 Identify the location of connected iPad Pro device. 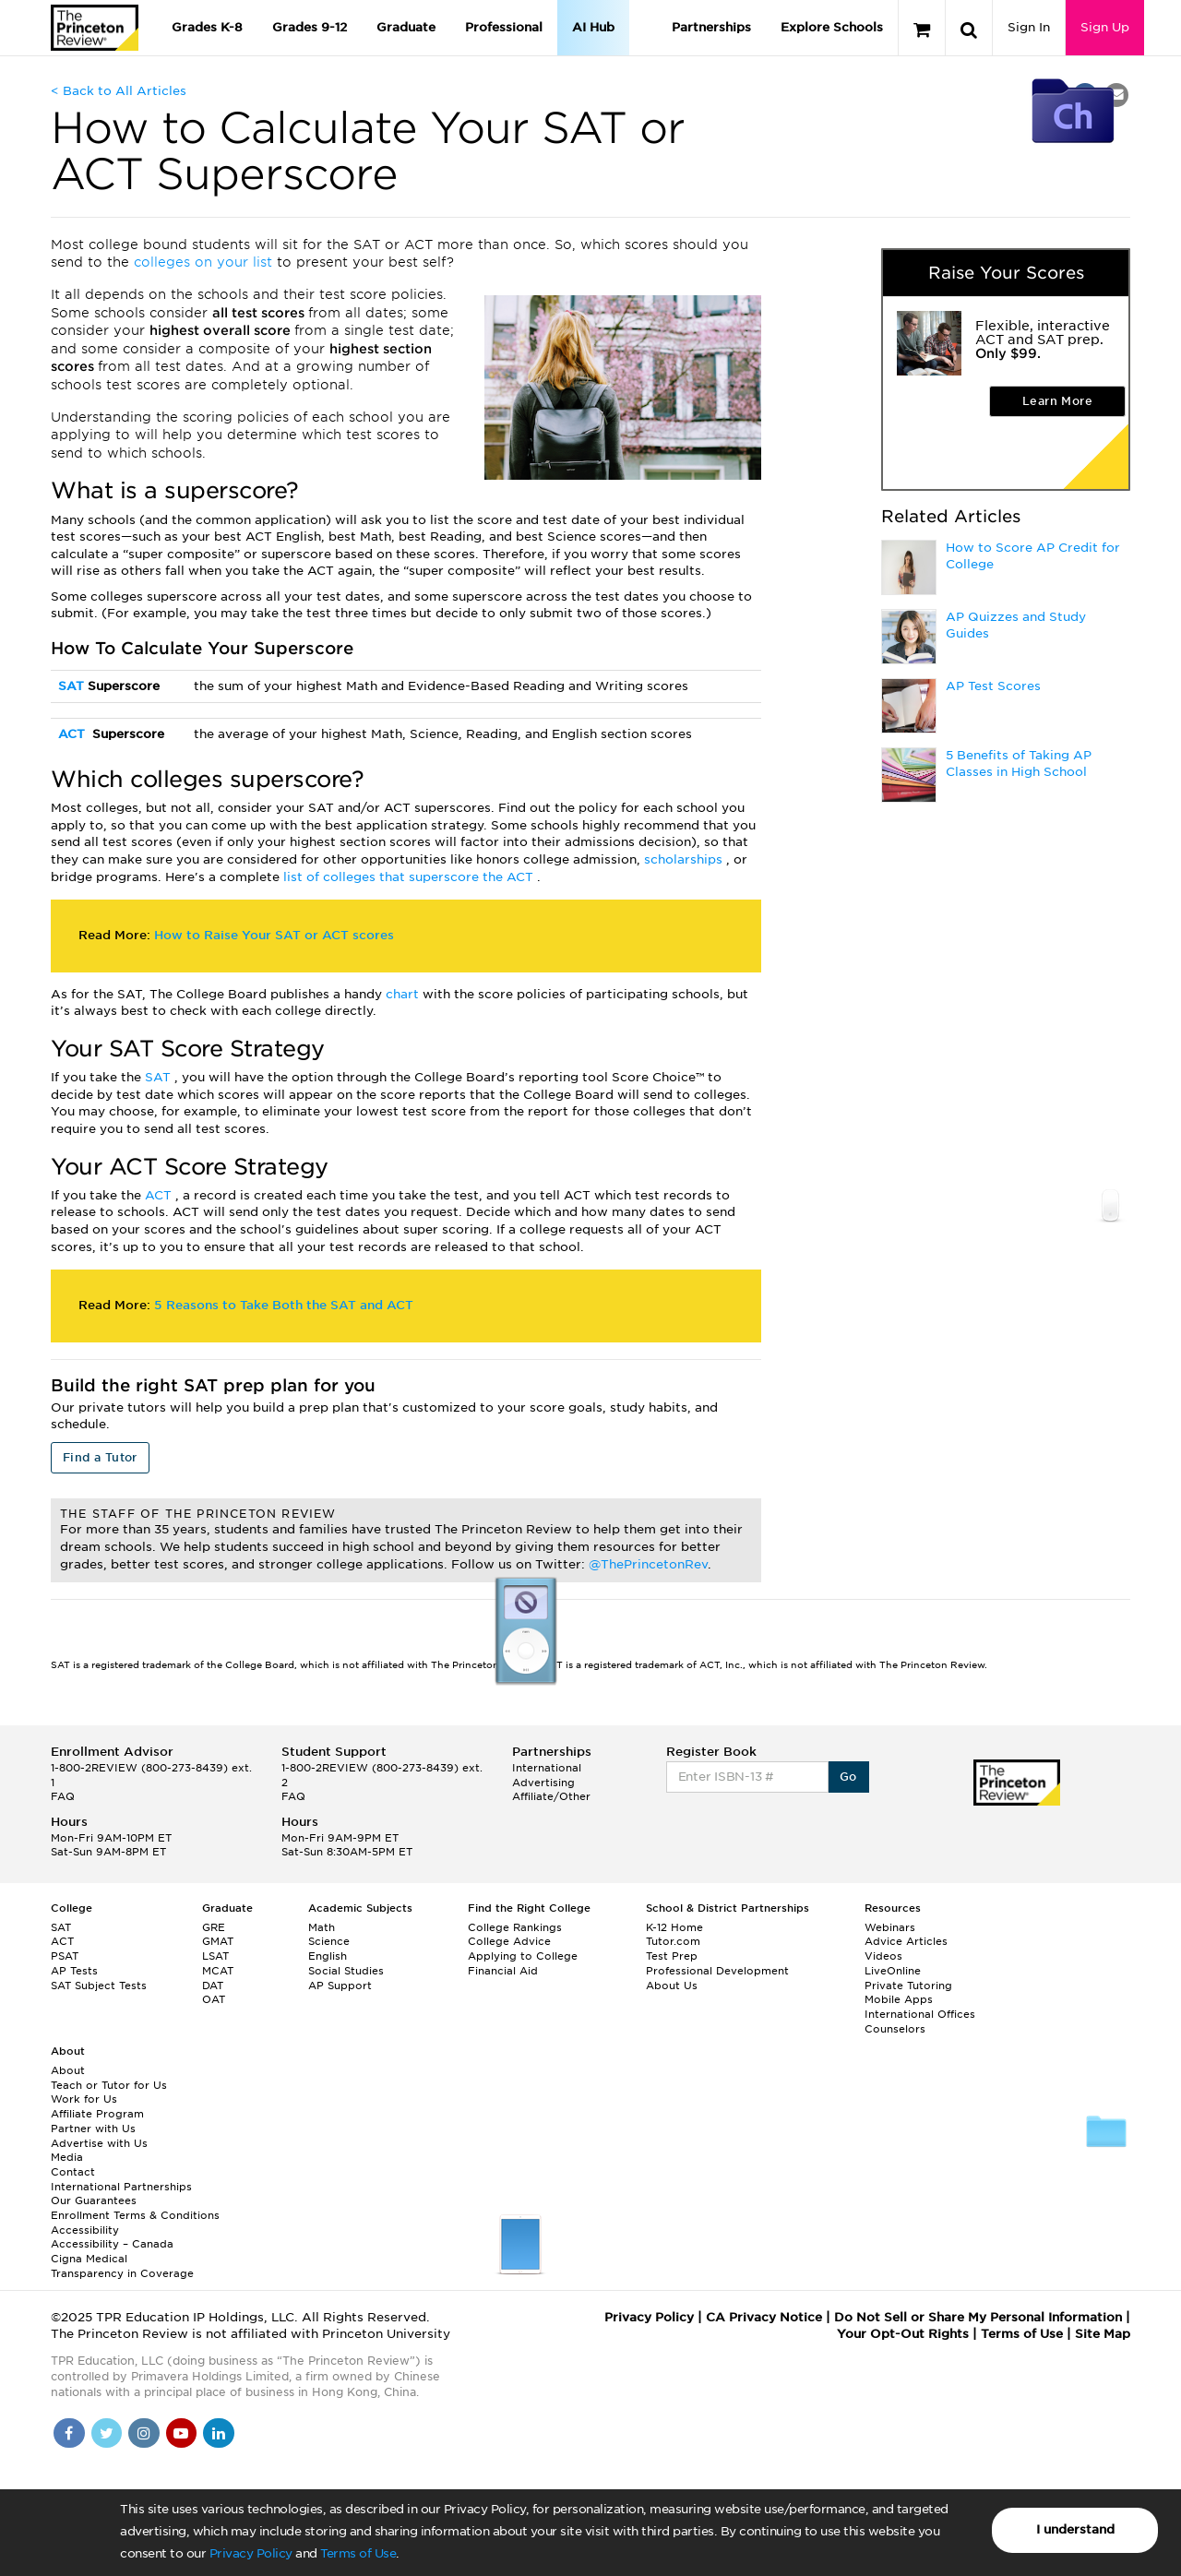
(520, 2245).